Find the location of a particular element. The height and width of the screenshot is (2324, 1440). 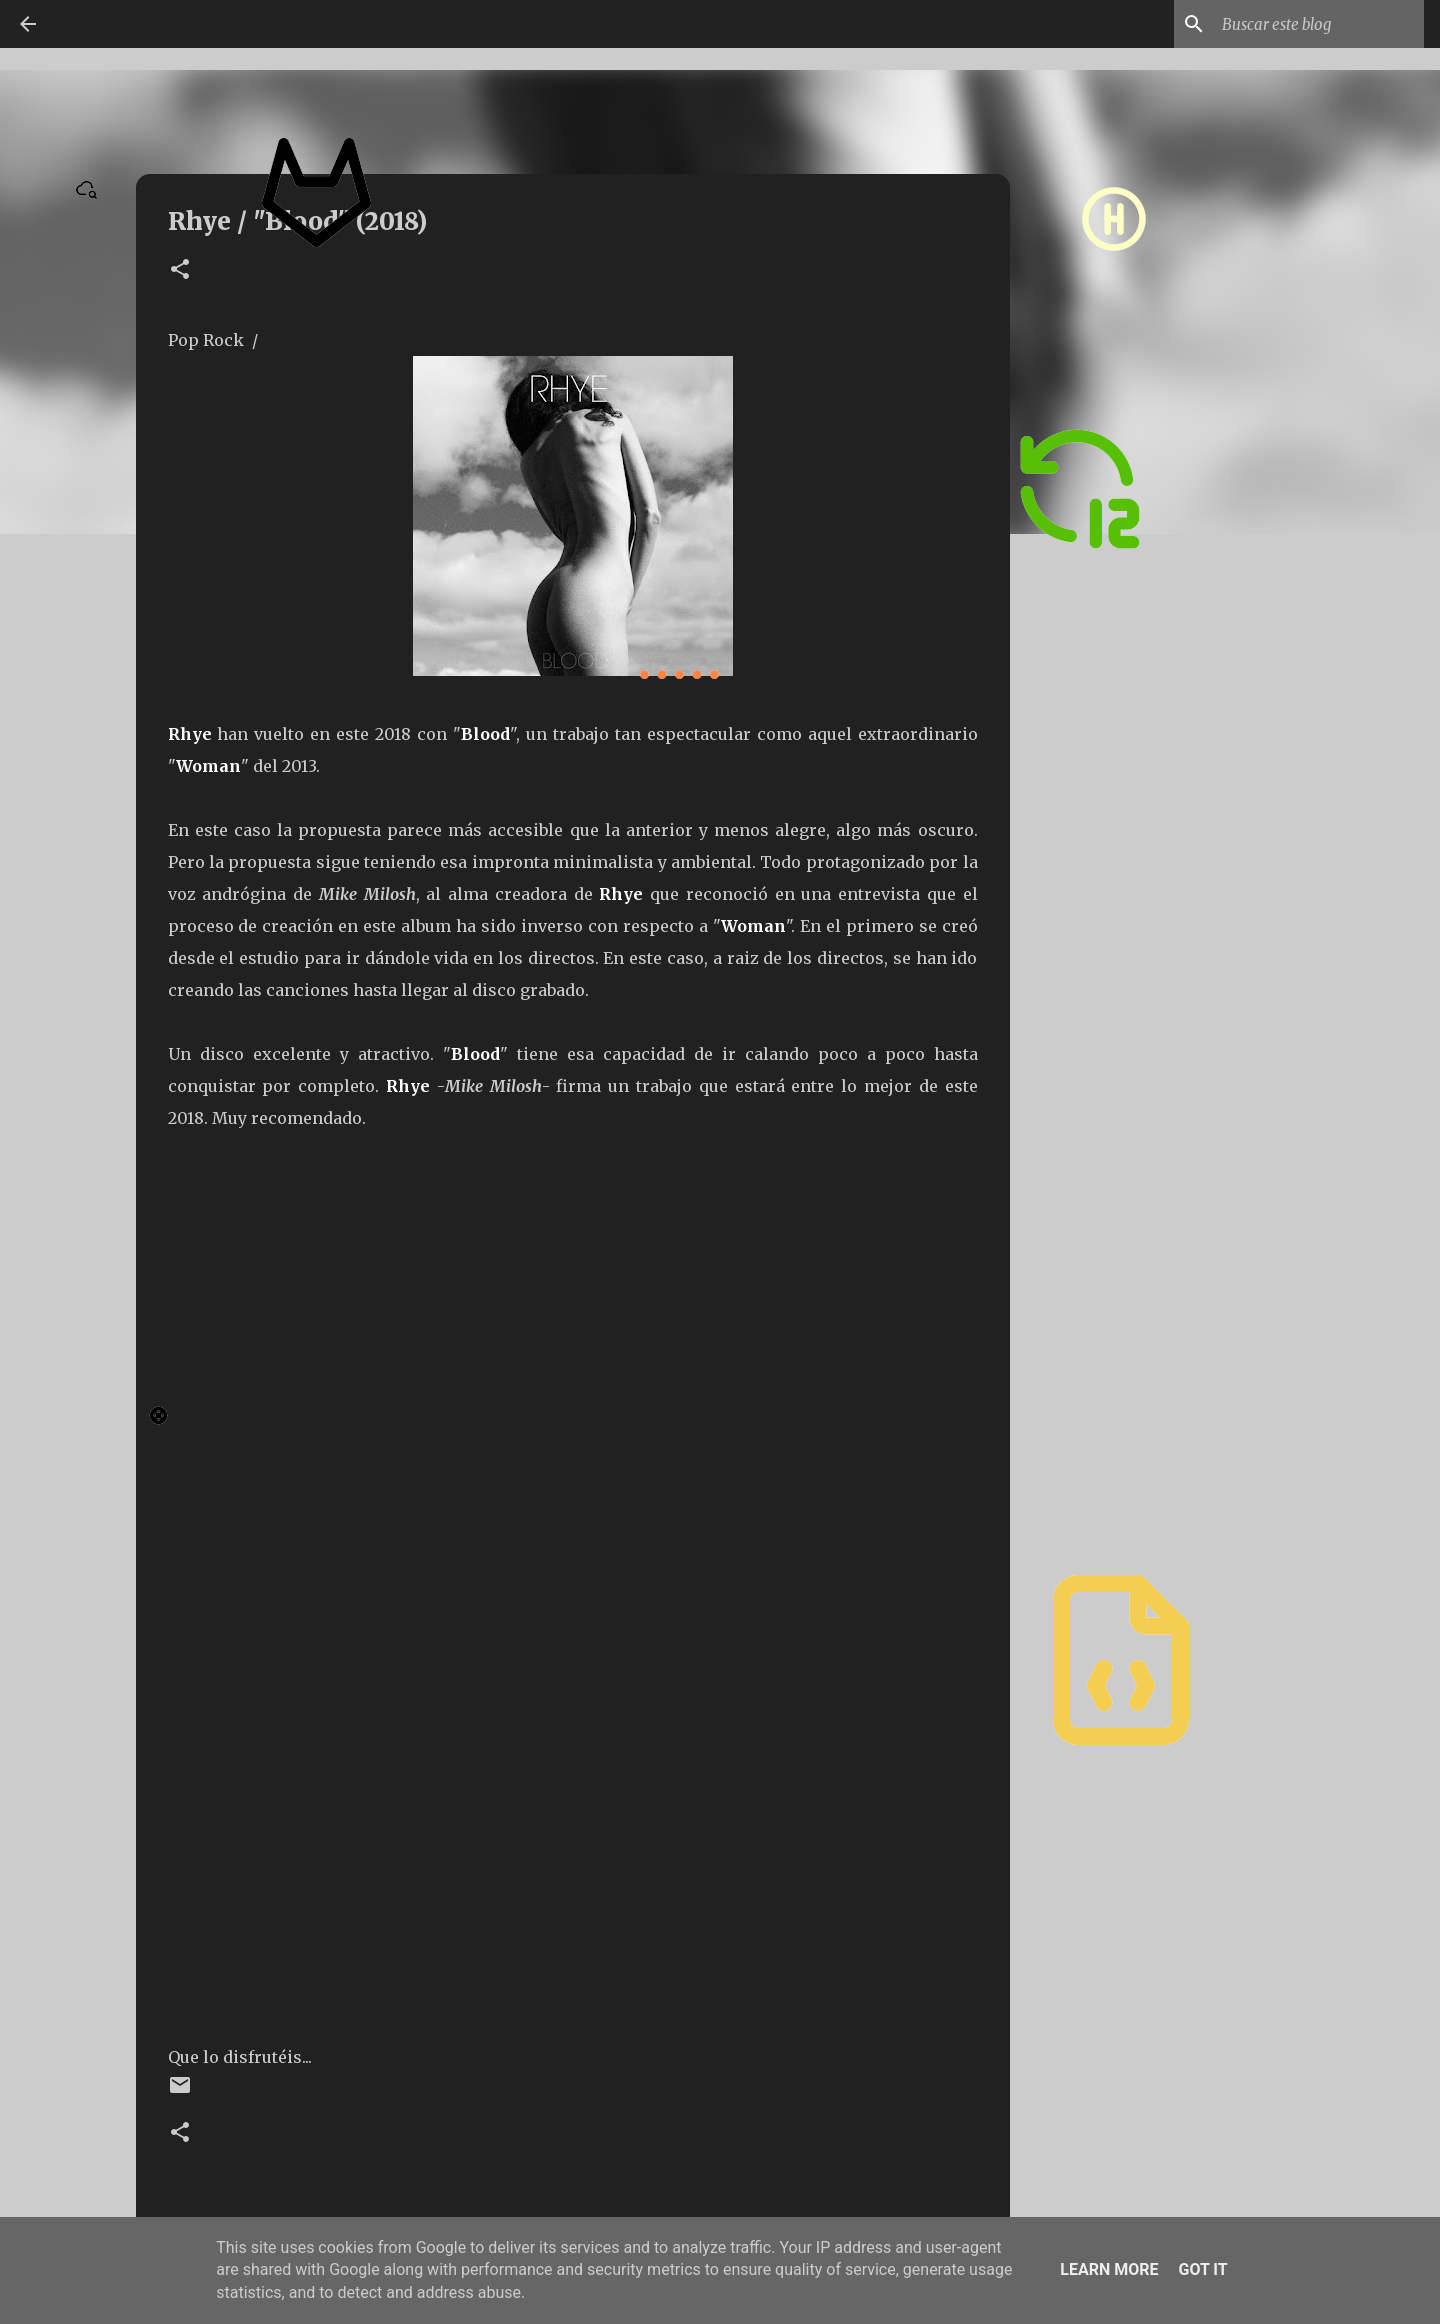

switch to 12-hour time format is located at coordinates (1077, 486).